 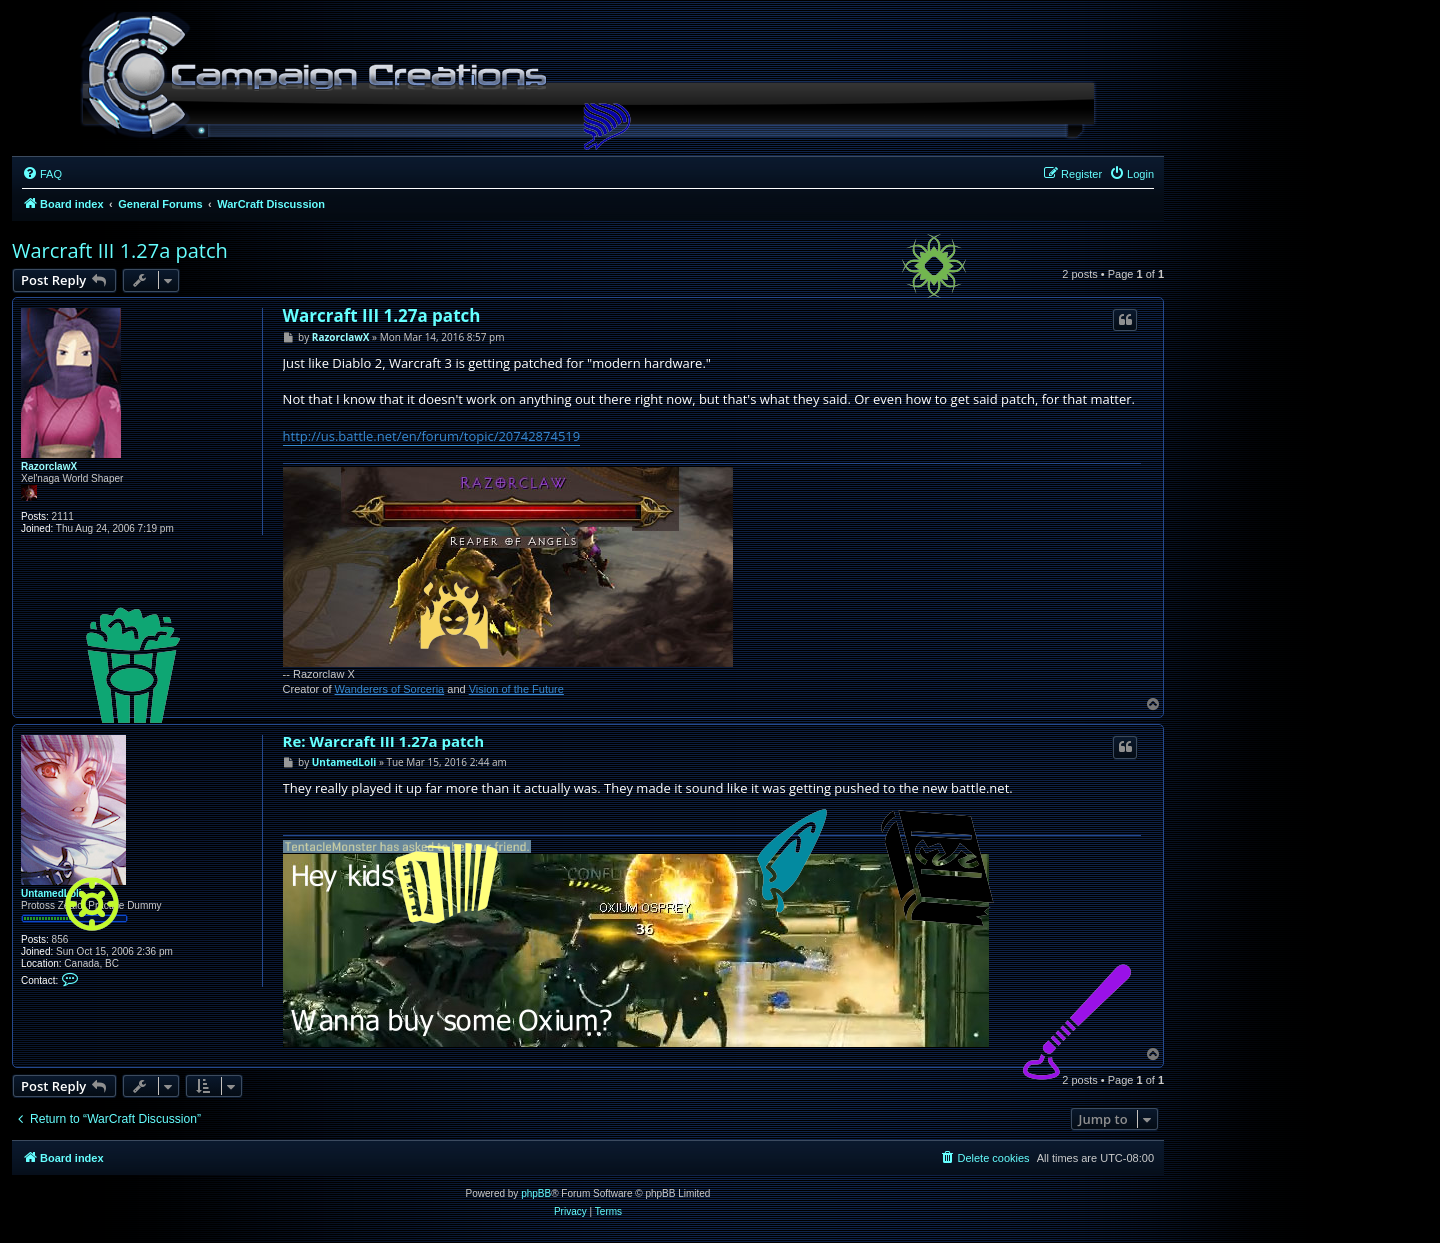 I want to click on relay baton item in a racing or sports game, so click(x=1077, y=1022).